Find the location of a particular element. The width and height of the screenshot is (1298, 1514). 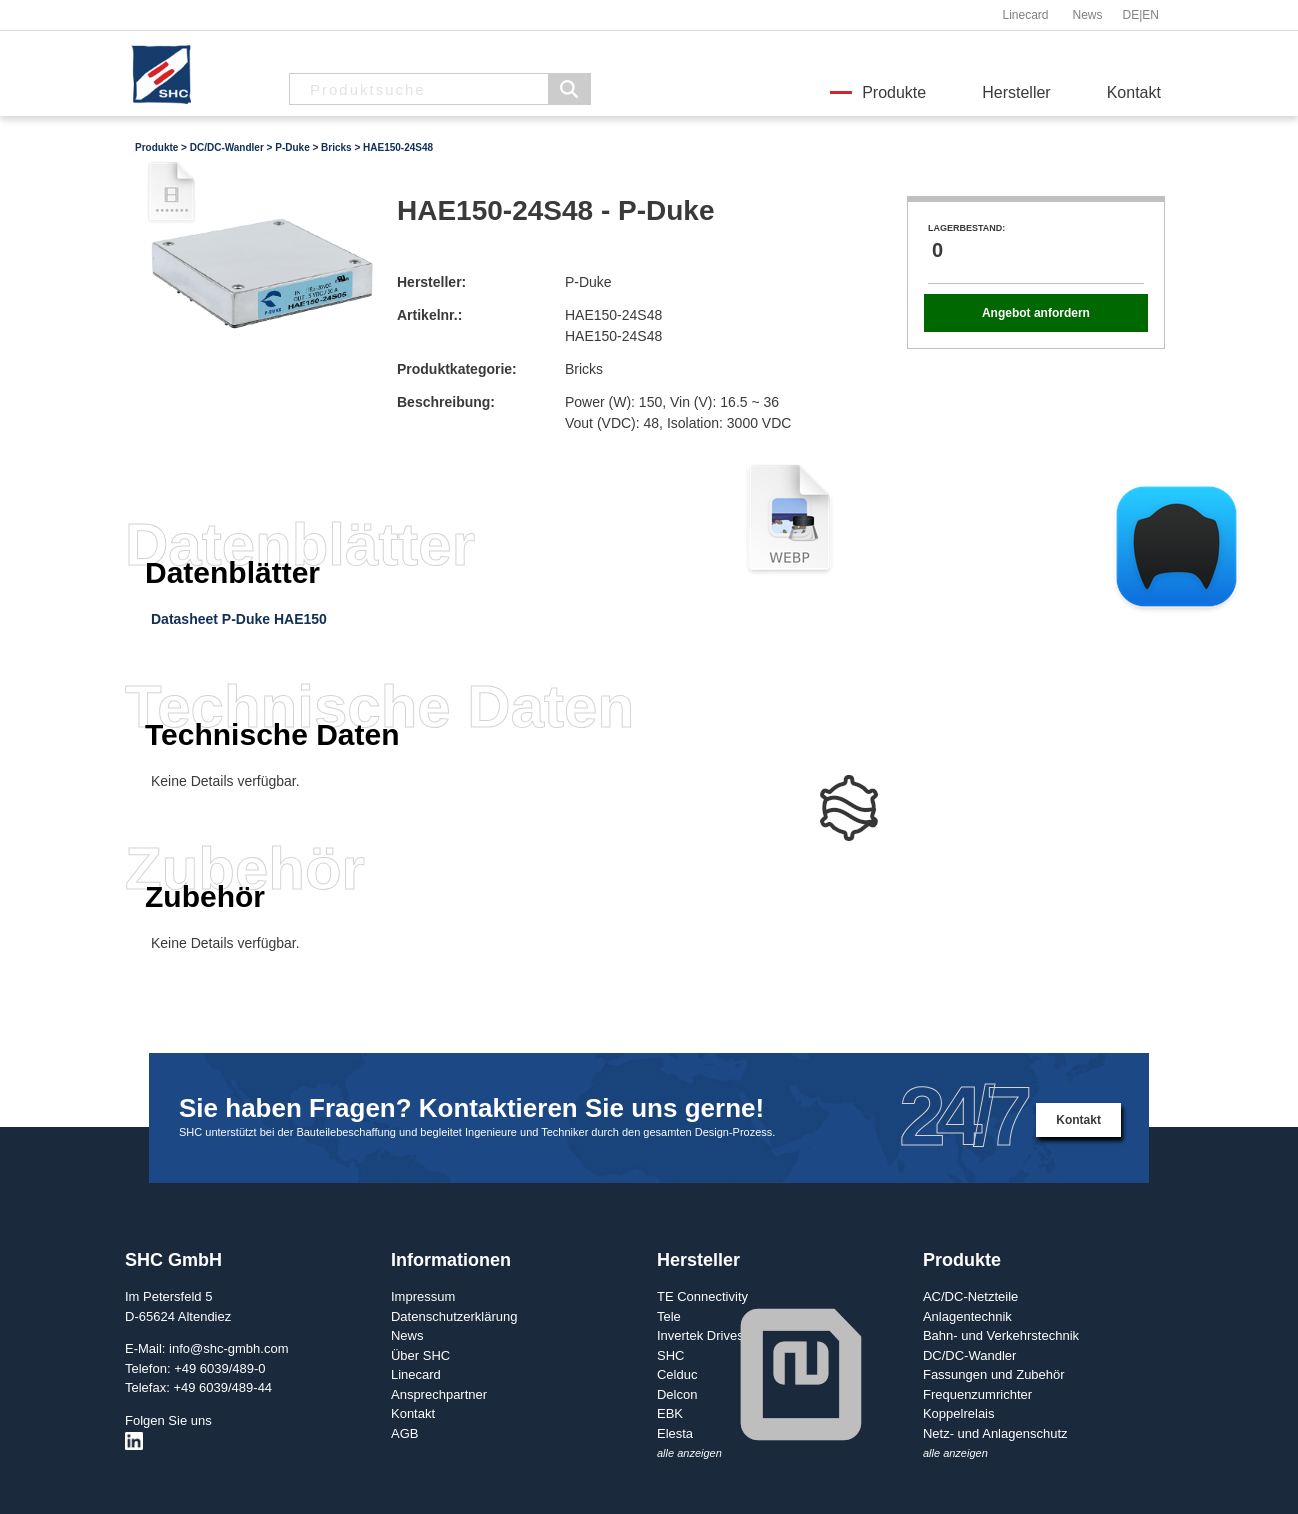

a subtitle file (.srt) for video content is located at coordinates (171, 192).